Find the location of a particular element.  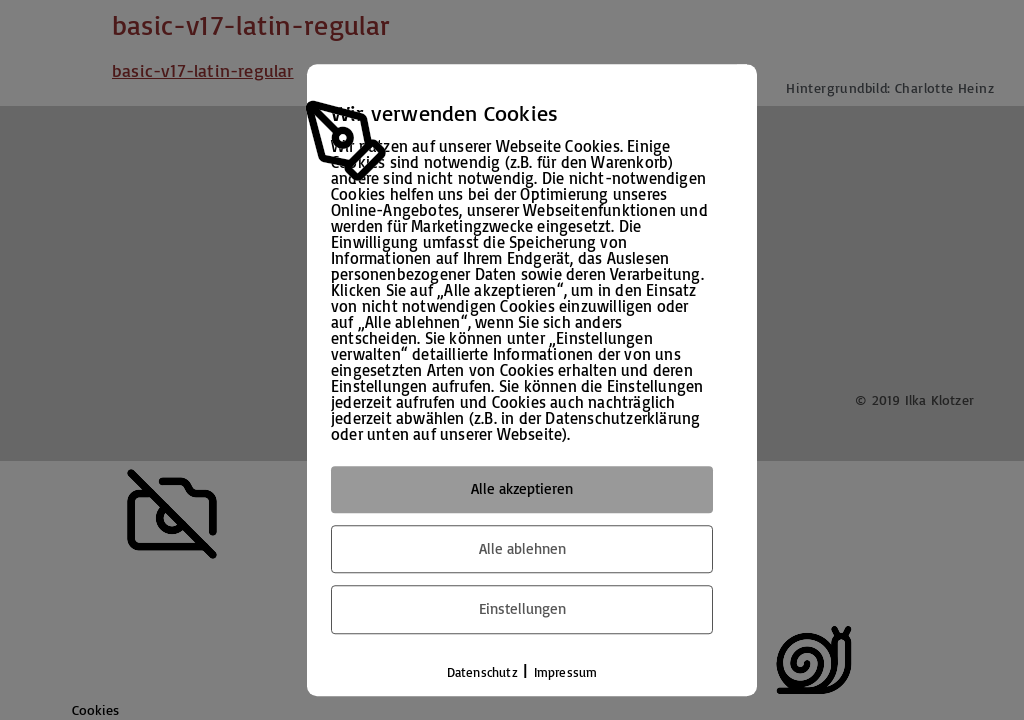

indicates slow loading or processing speed is located at coordinates (814, 660).